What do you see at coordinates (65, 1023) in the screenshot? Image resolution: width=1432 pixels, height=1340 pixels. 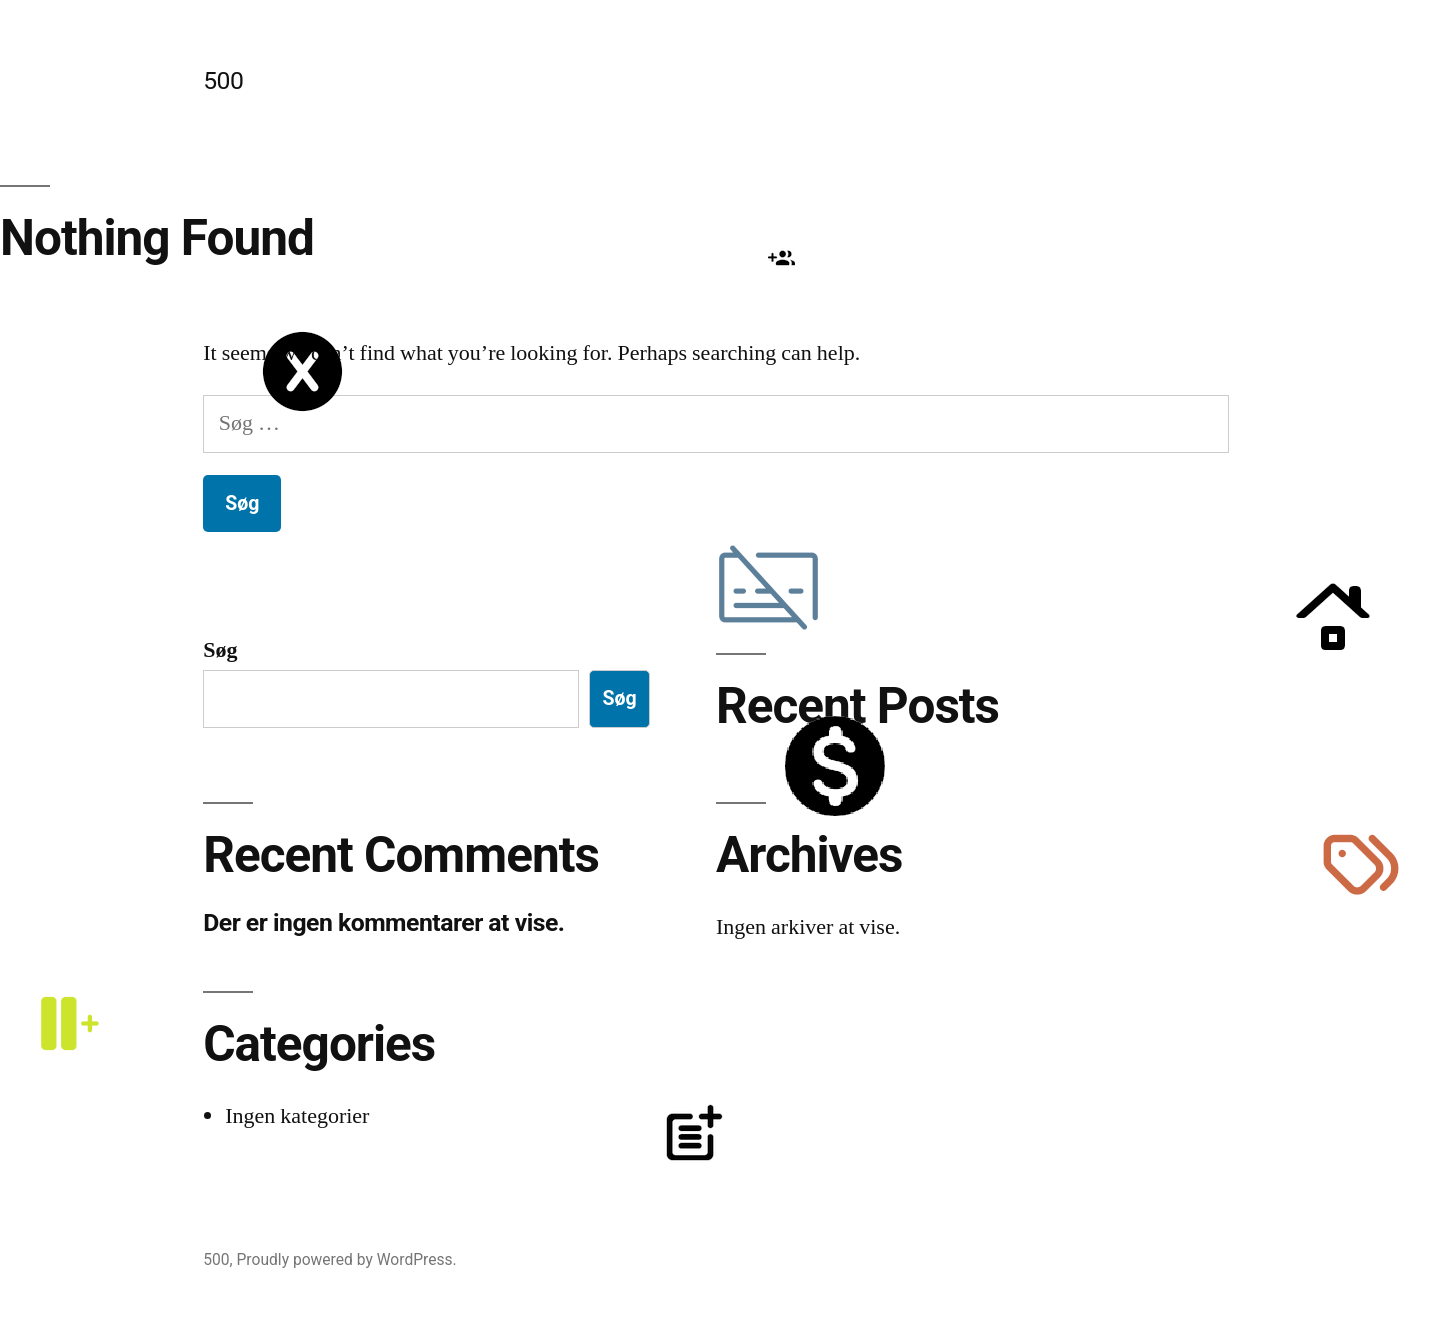 I see `add a new column to the right` at bounding box center [65, 1023].